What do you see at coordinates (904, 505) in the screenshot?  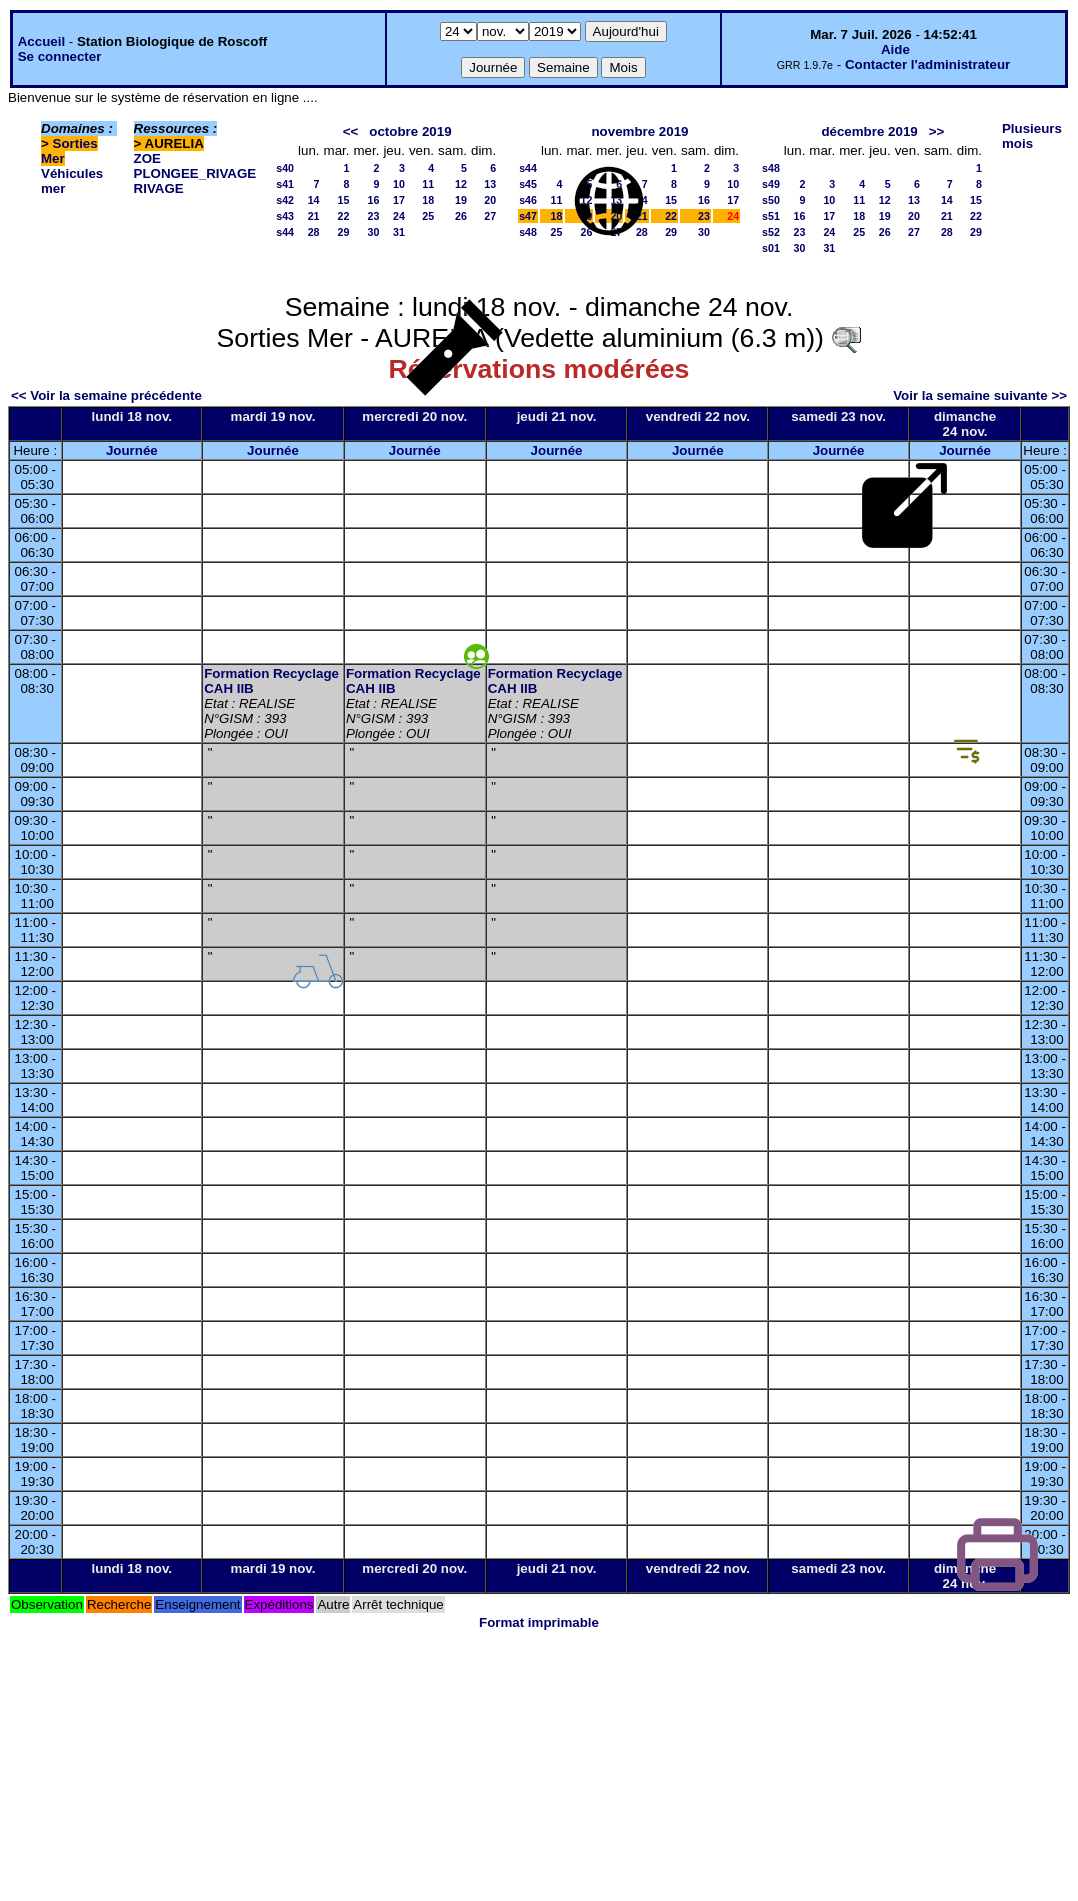 I see `open link in a new window` at bounding box center [904, 505].